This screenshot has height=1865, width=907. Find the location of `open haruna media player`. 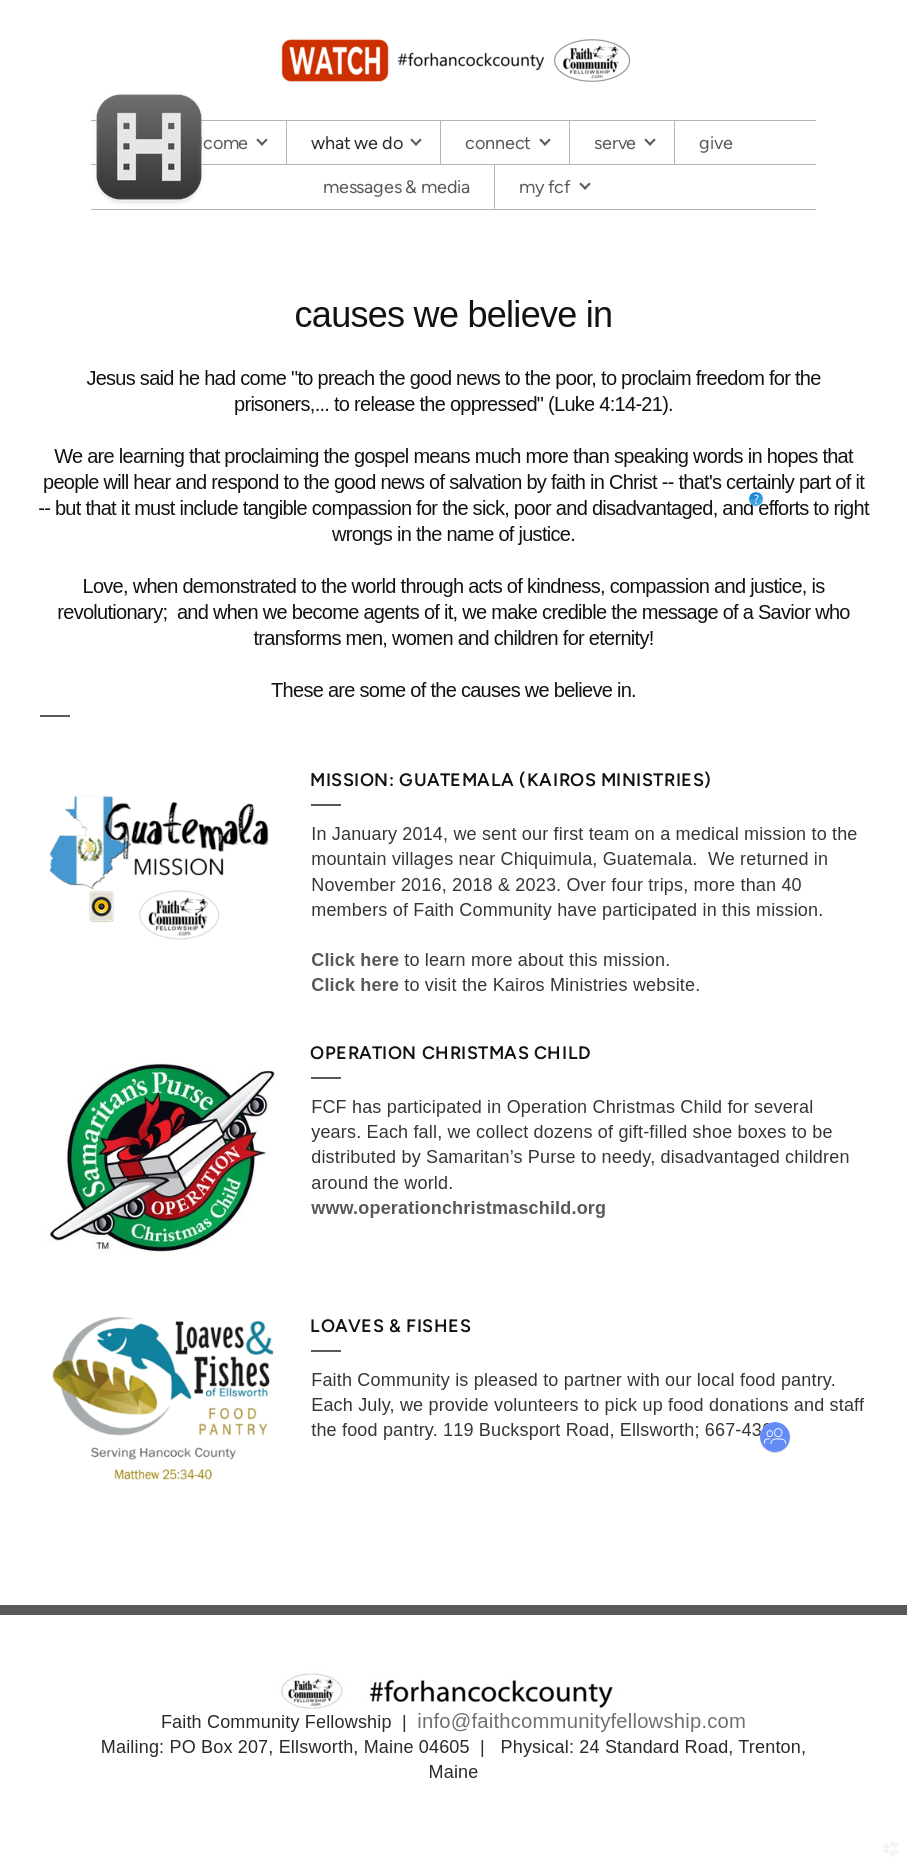

open haruna media player is located at coordinates (149, 147).